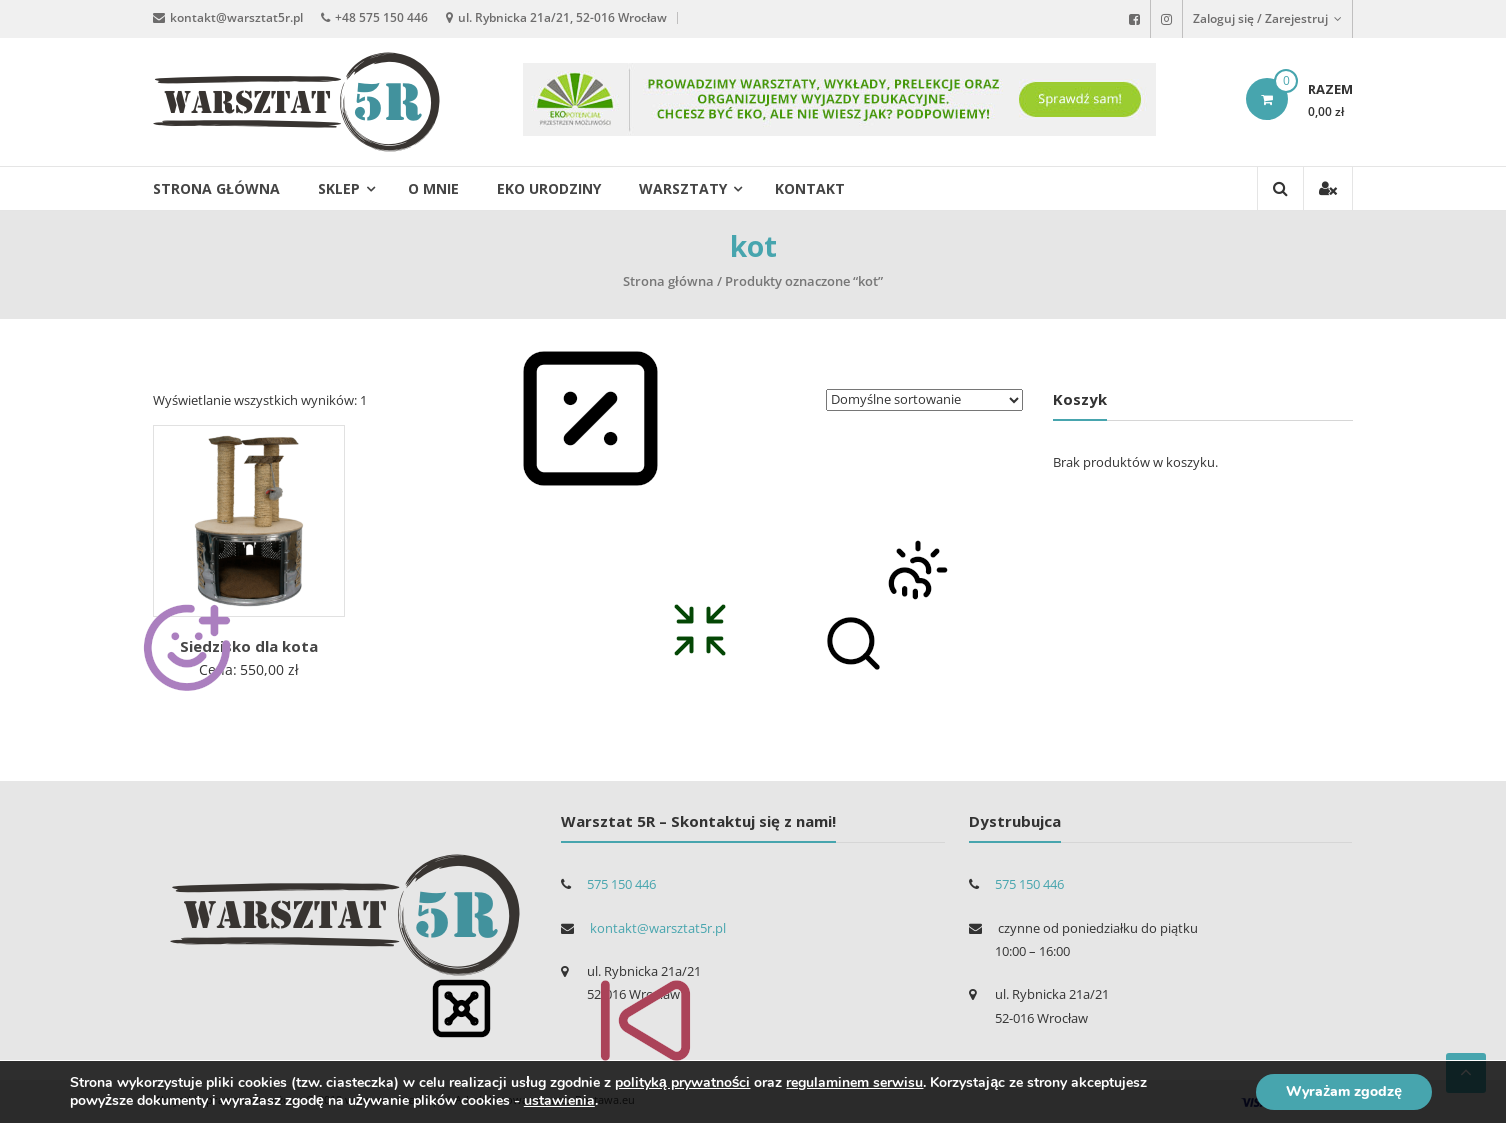 Image resolution: width=1506 pixels, height=1123 pixels. I want to click on current weather conditions: partly cloudy with rain, so click(918, 570).